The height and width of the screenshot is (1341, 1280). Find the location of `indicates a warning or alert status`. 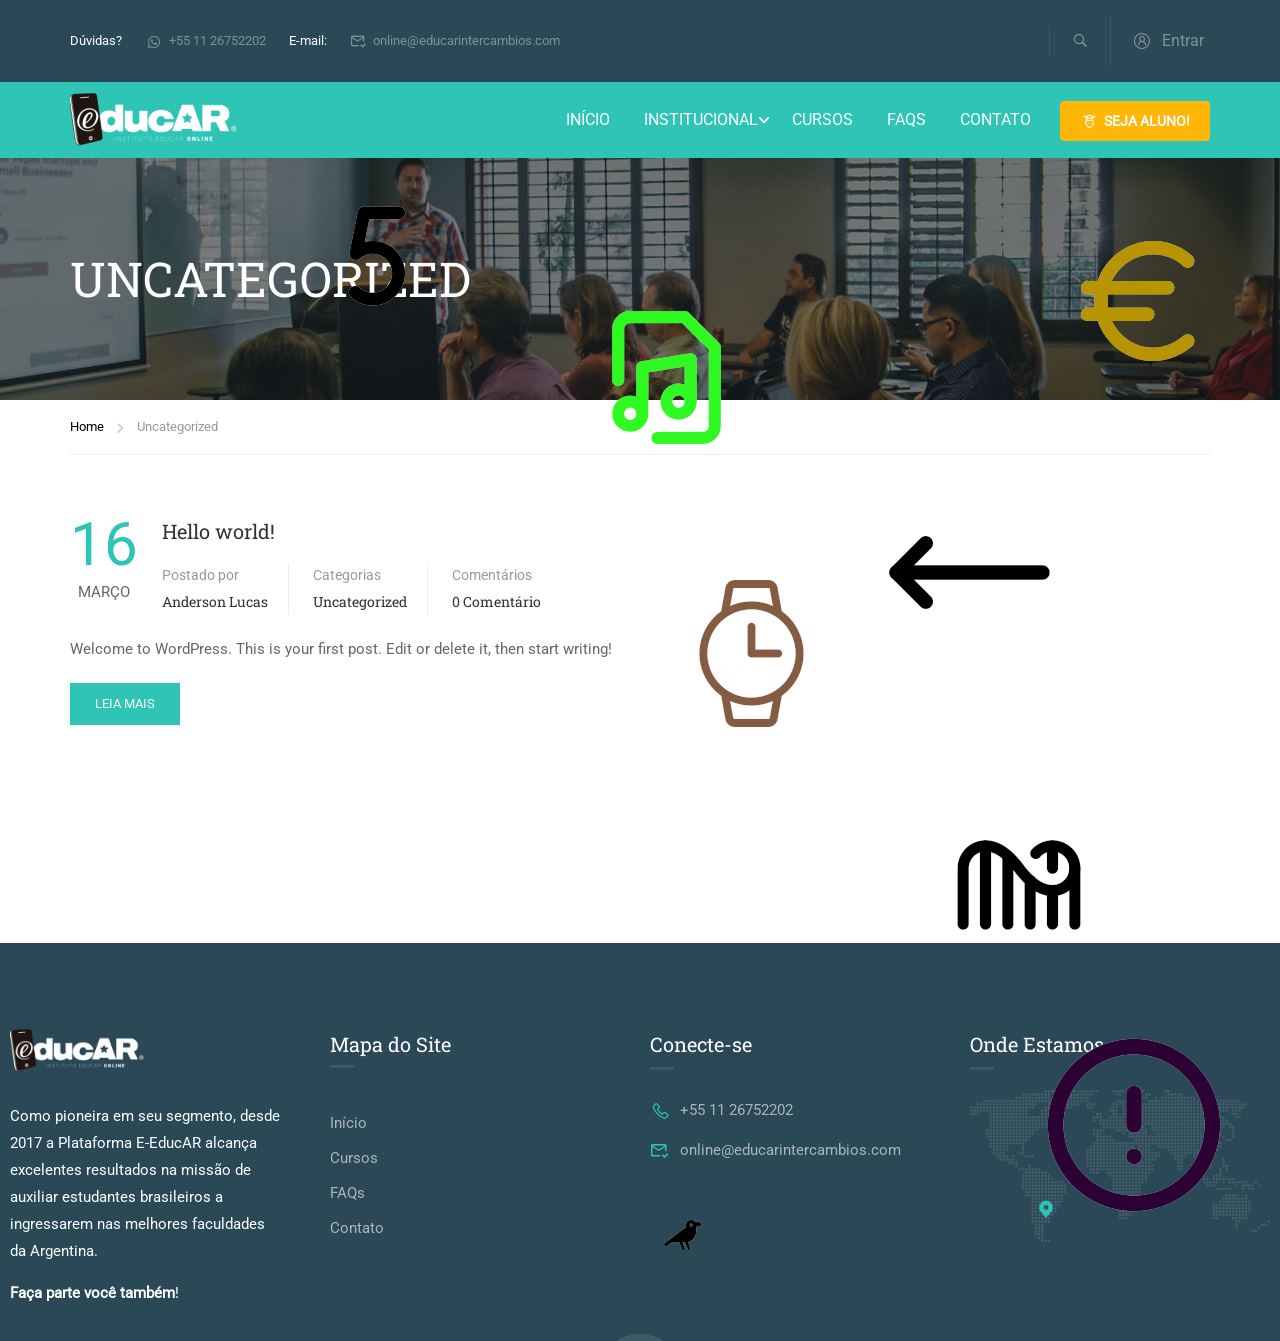

indicates a warning or alert status is located at coordinates (1134, 1125).